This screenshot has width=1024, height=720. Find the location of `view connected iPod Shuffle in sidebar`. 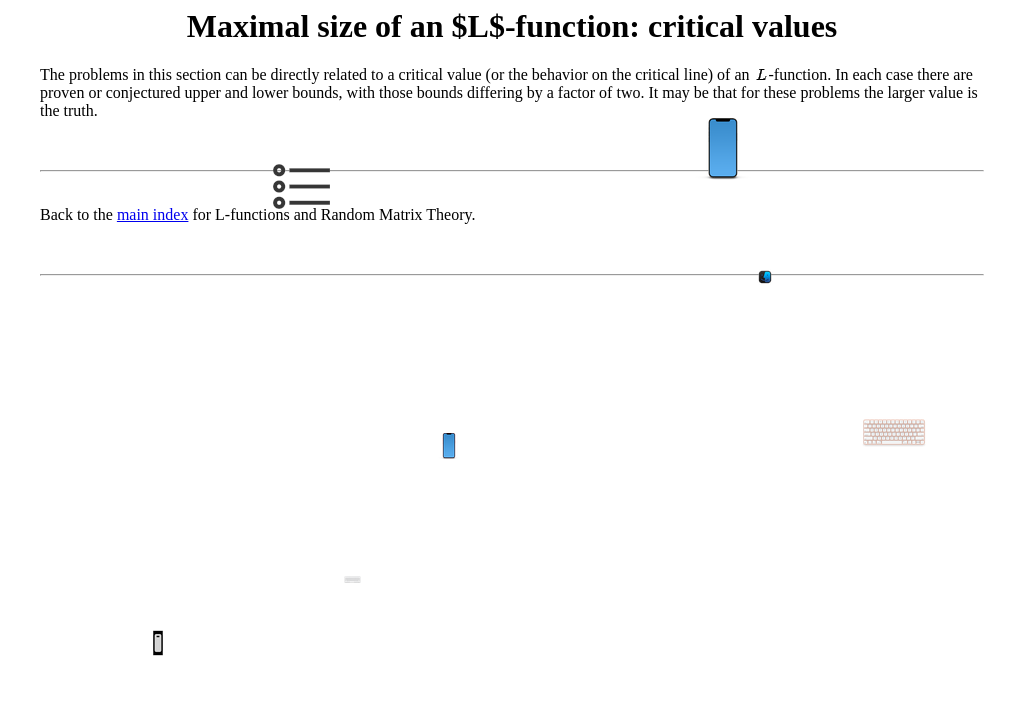

view connected iPod Shuffle in sidebar is located at coordinates (158, 643).